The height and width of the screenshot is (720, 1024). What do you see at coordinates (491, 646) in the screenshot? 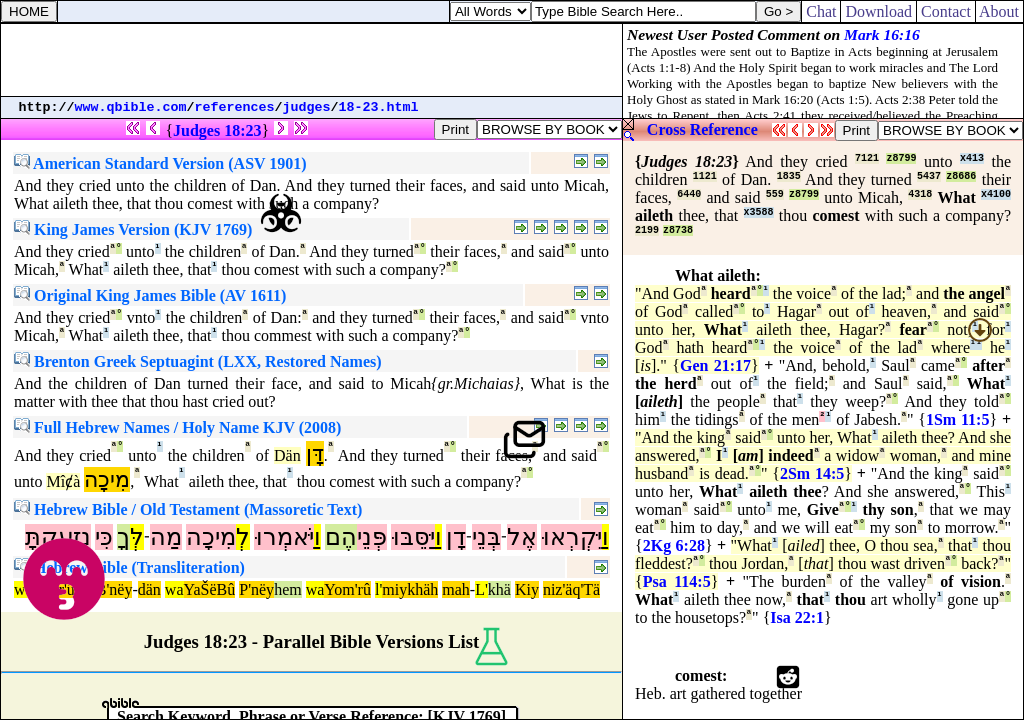
I see `access experimental or beta features` at bounding box center [491, 646].